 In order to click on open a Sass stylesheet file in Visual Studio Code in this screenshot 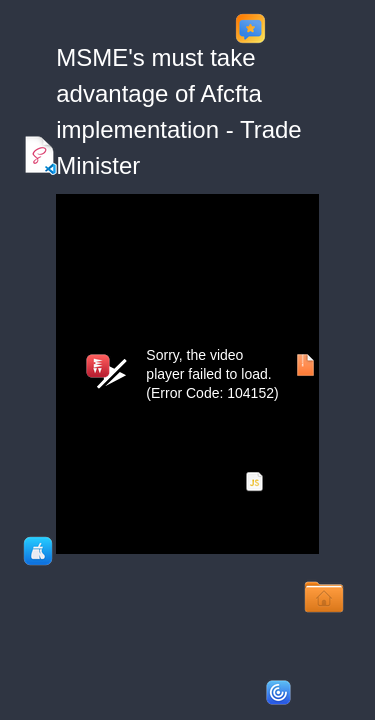, I will do `click(39, 155)`.